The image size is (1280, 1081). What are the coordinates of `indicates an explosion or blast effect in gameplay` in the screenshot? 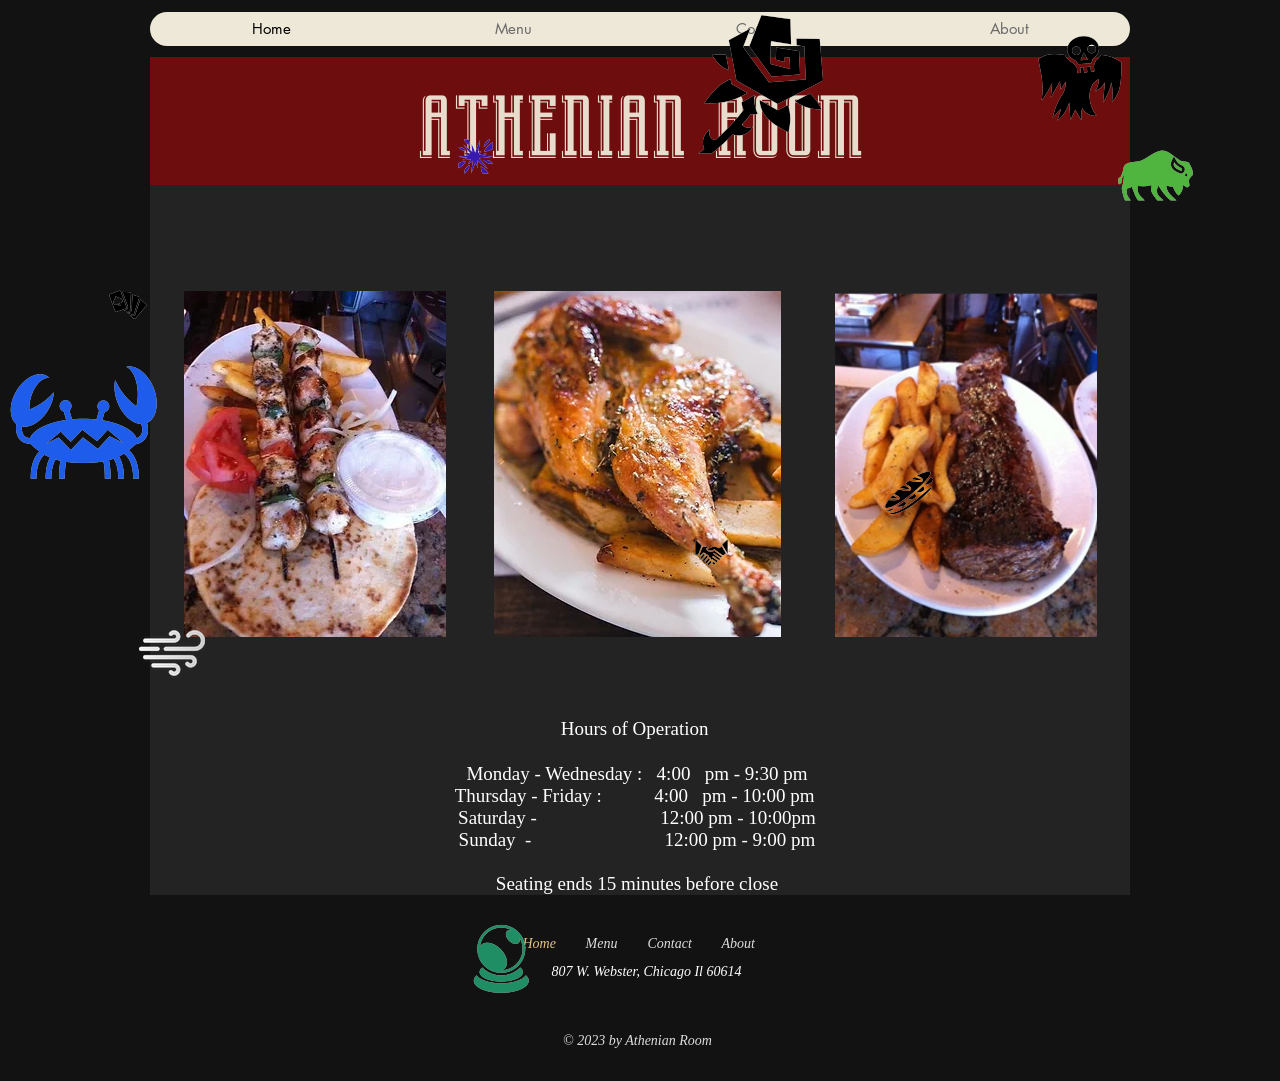 It's located at (475, 156).